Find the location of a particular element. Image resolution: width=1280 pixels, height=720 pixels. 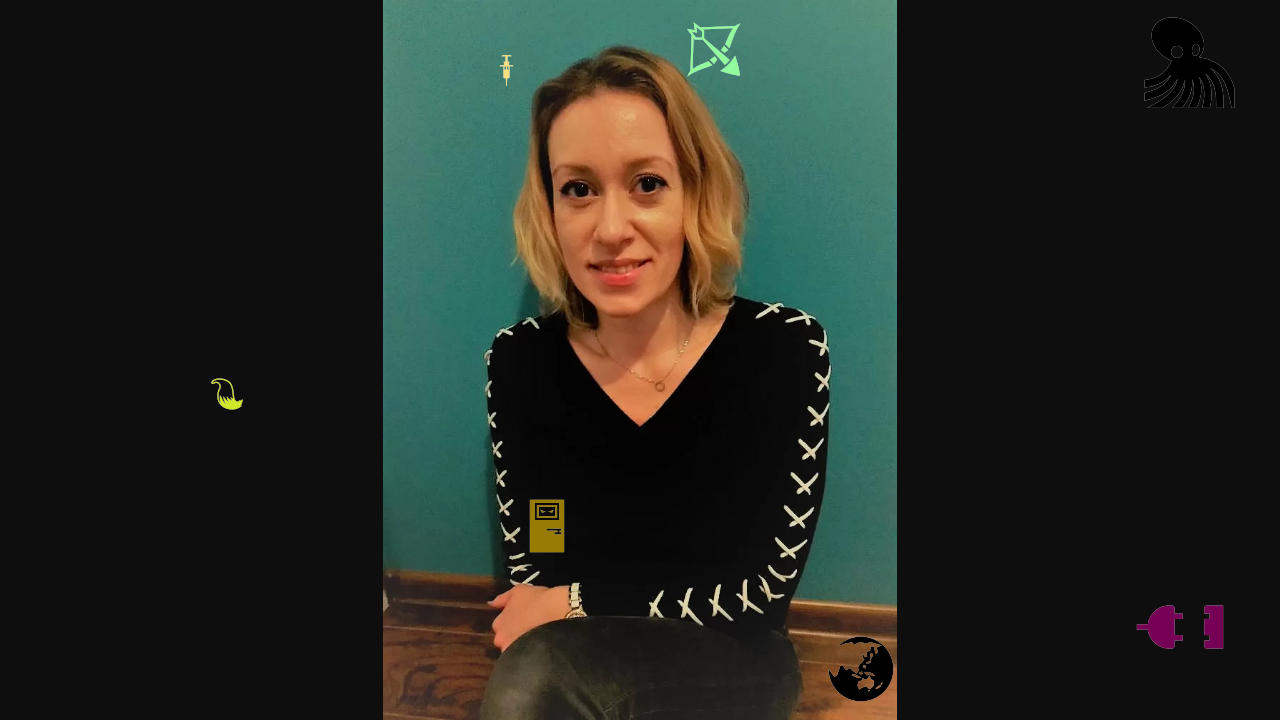

fox or canine character/avatar selection is located at coordinates (227, 394).